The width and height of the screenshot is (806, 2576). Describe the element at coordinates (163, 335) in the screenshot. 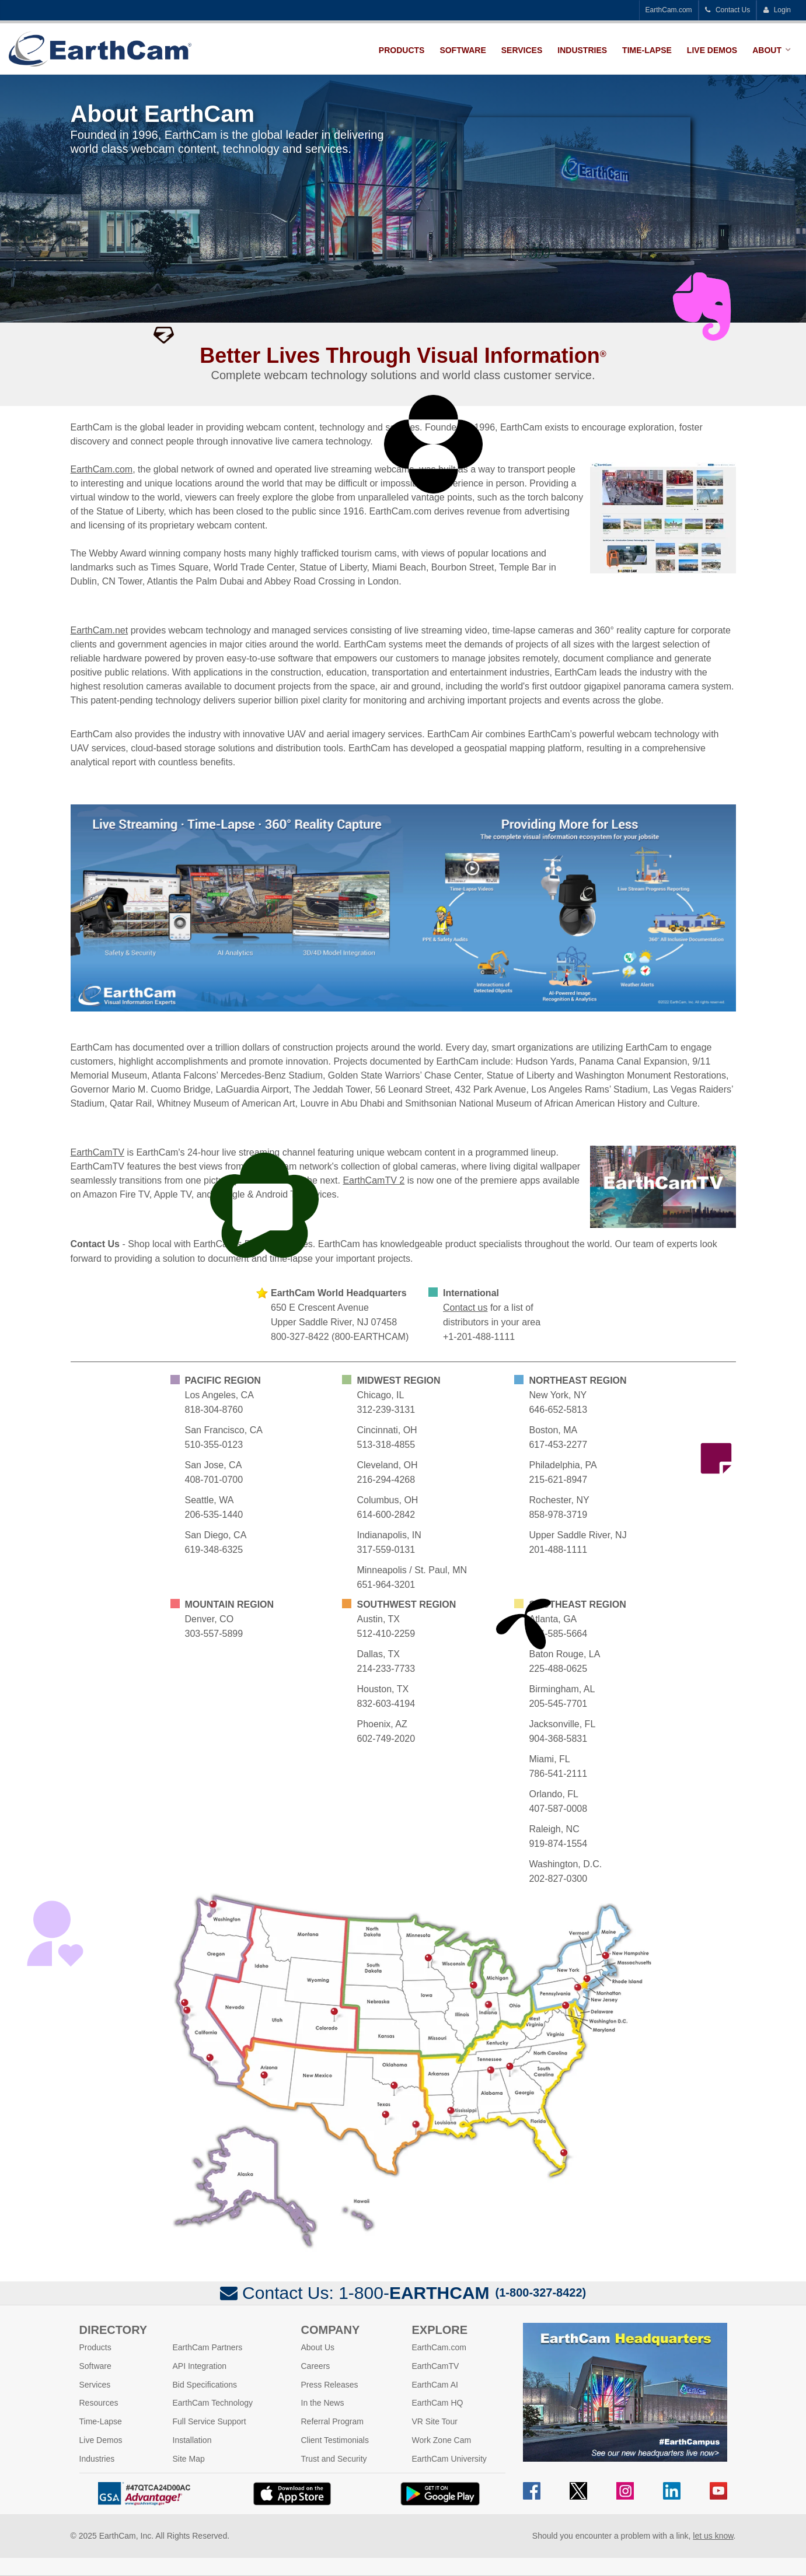

I see `zod typescript validation library logo` at that location.